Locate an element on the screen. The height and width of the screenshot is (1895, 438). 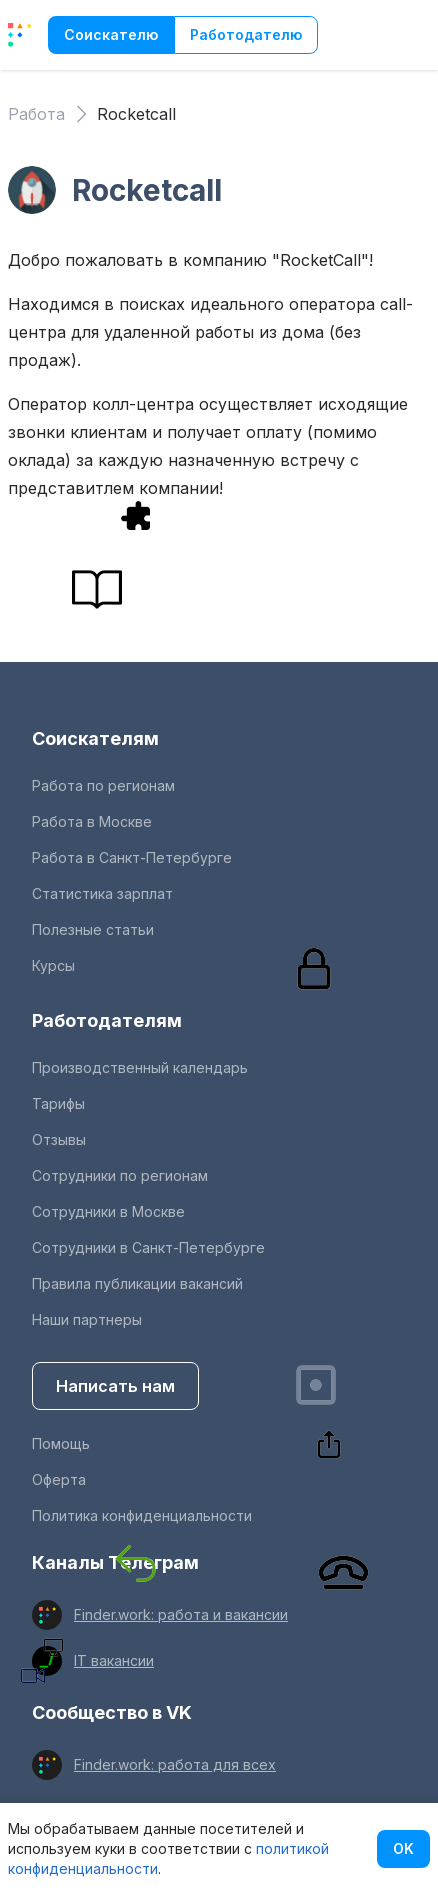
share this content is located at coordinates (329, 1445).